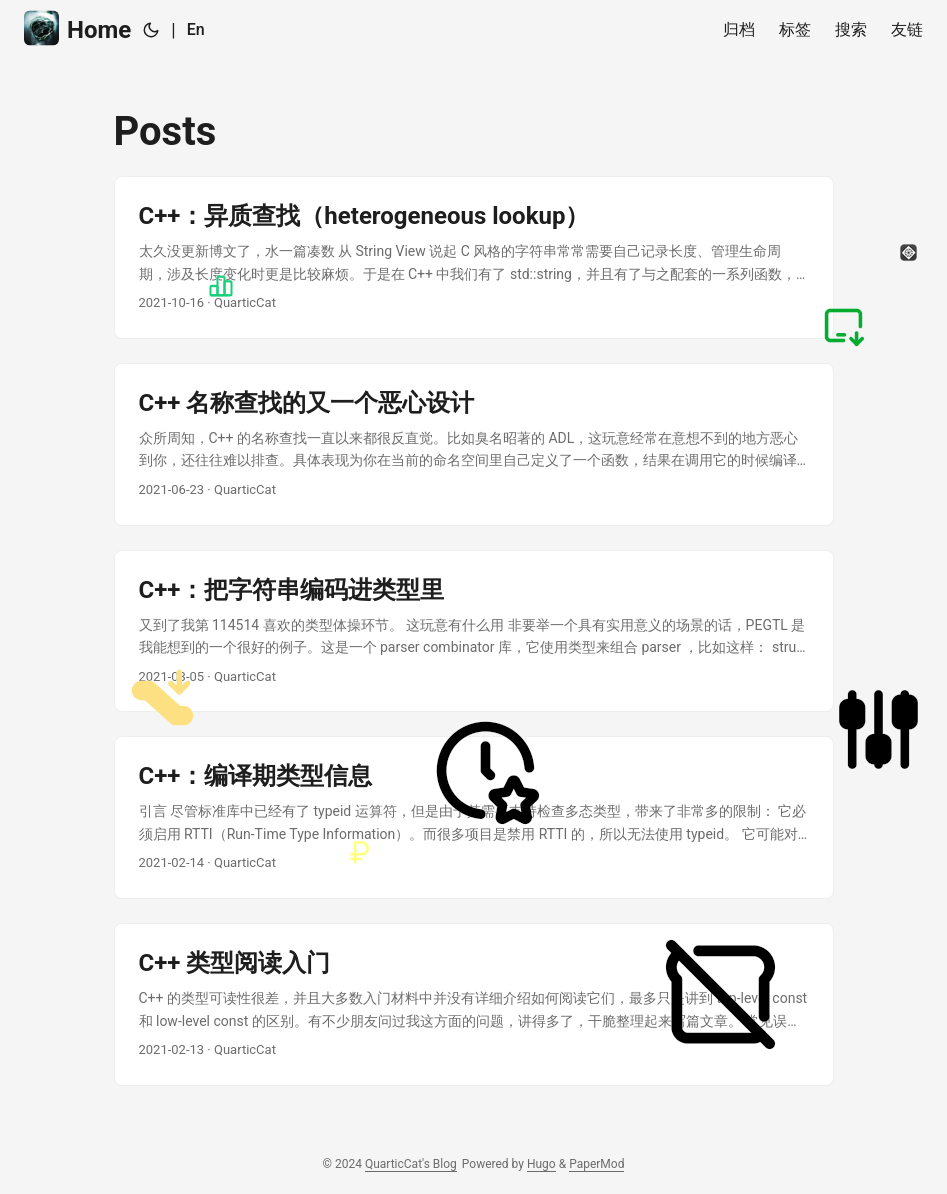 This screenshot has width=947, height=1194. Describe the element at coordinates (720, 994) in the screenshot. I see `indicates gluten-free or bread-free option` at that location.